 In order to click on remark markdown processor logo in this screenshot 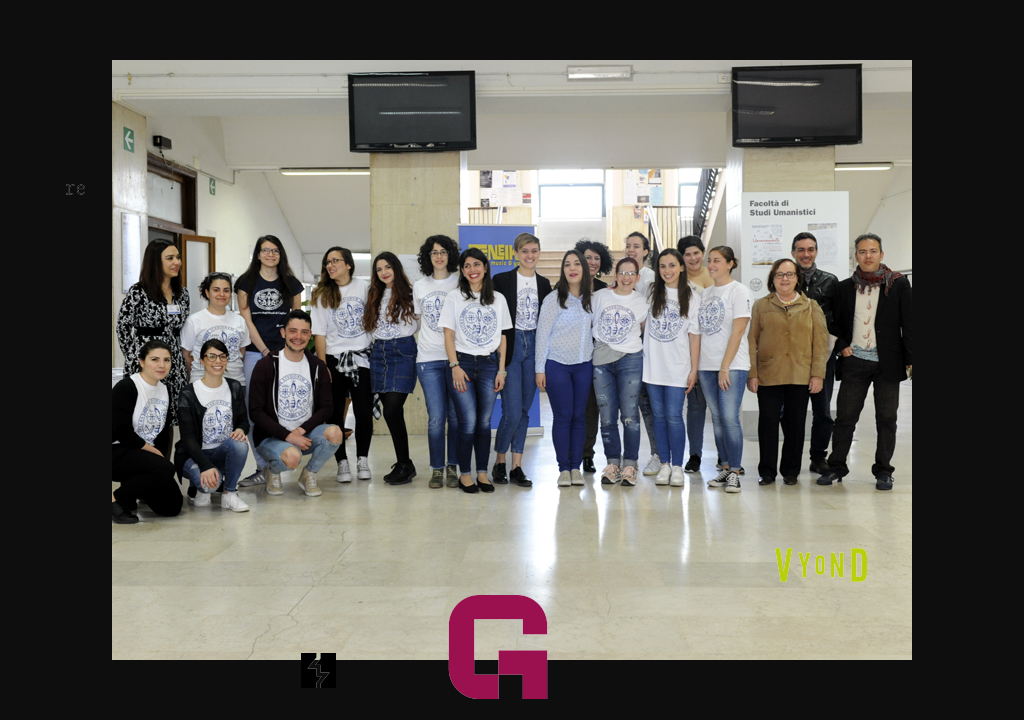, I will do `click(75, 189)`.